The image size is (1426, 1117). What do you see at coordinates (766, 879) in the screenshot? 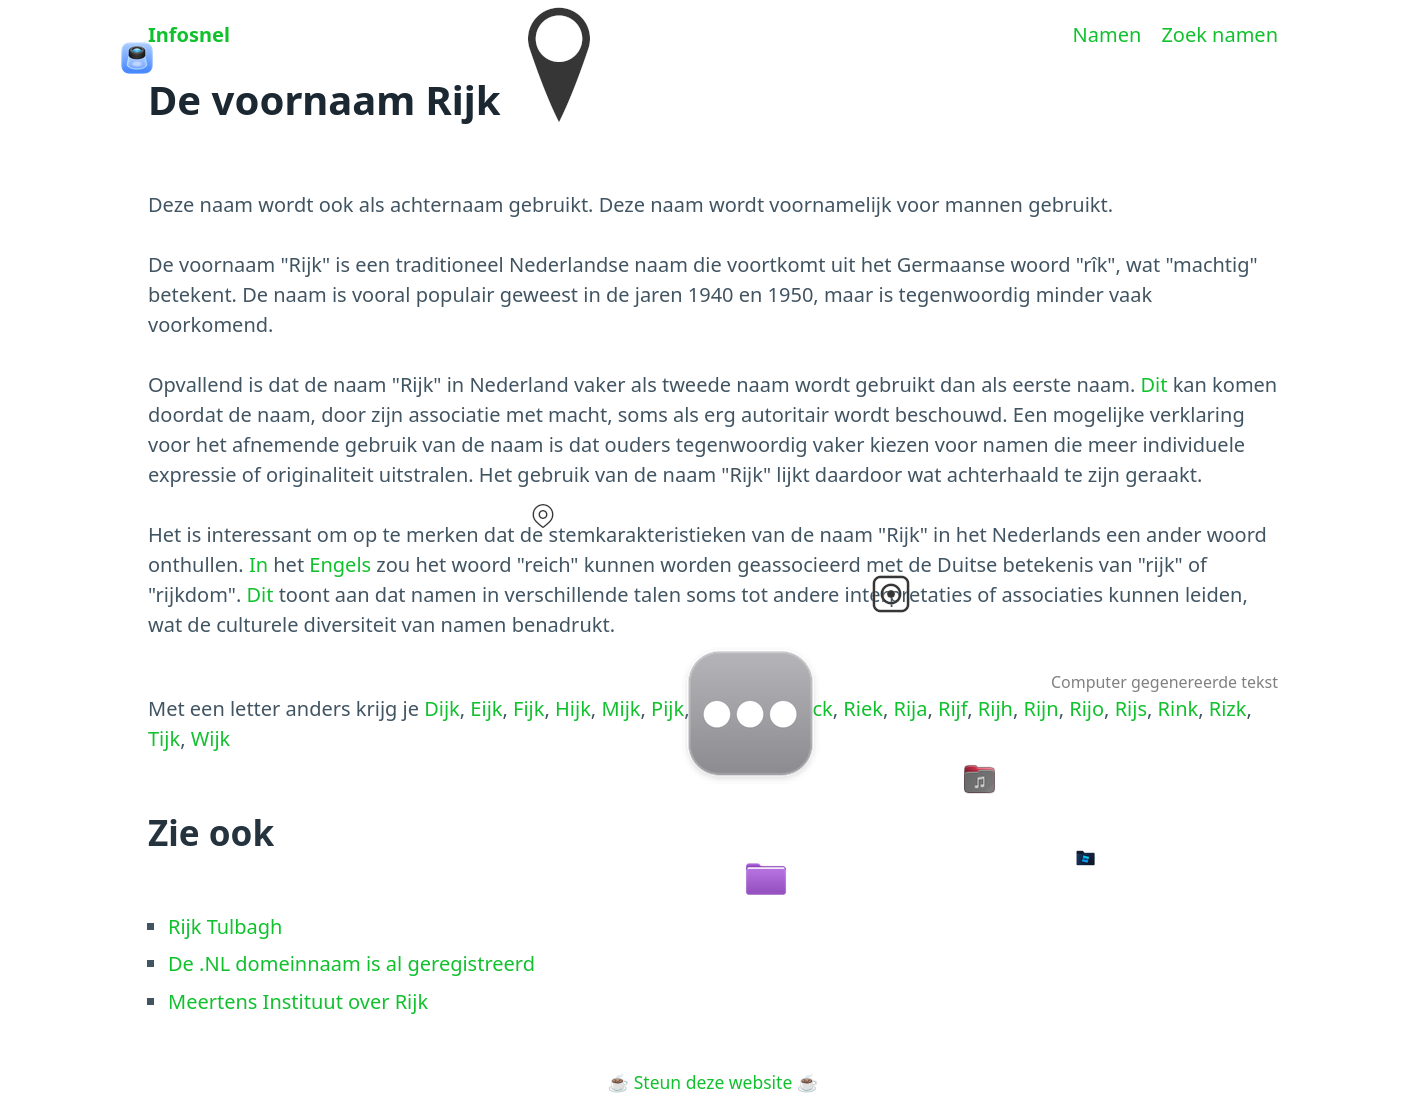
I see `open a folder to view its contents` at bounding box center [766, 879].